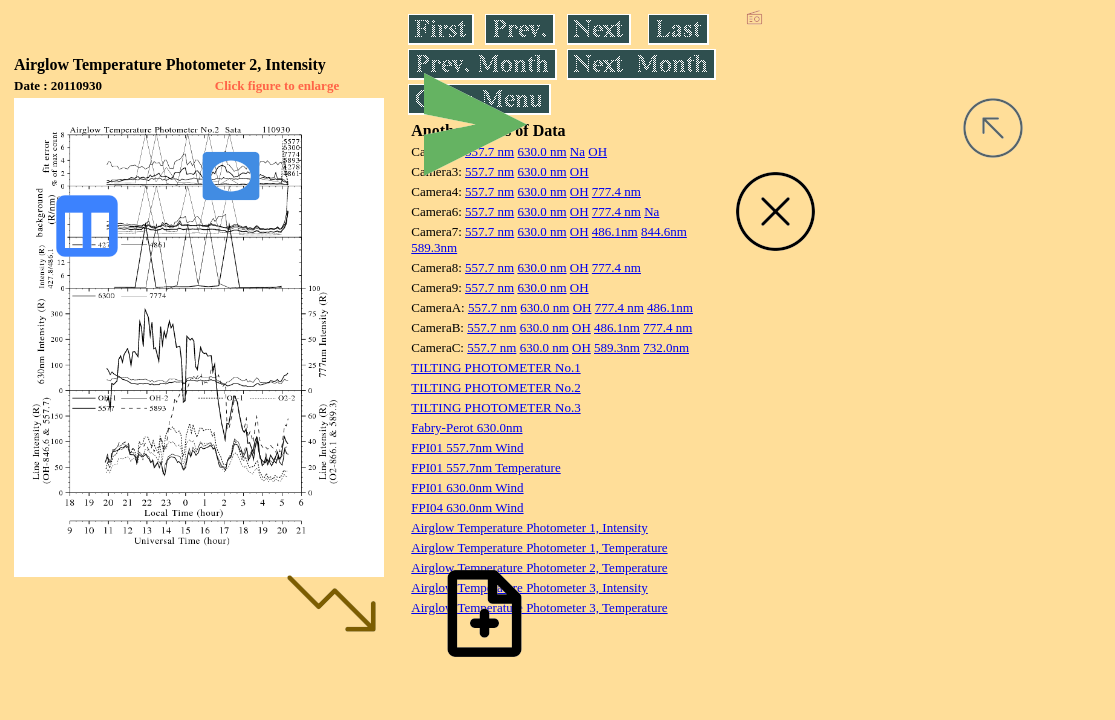 The height and width of the screenshot is (720, 1115). I want to click on apply vignette effect to image, so click(231, 176).